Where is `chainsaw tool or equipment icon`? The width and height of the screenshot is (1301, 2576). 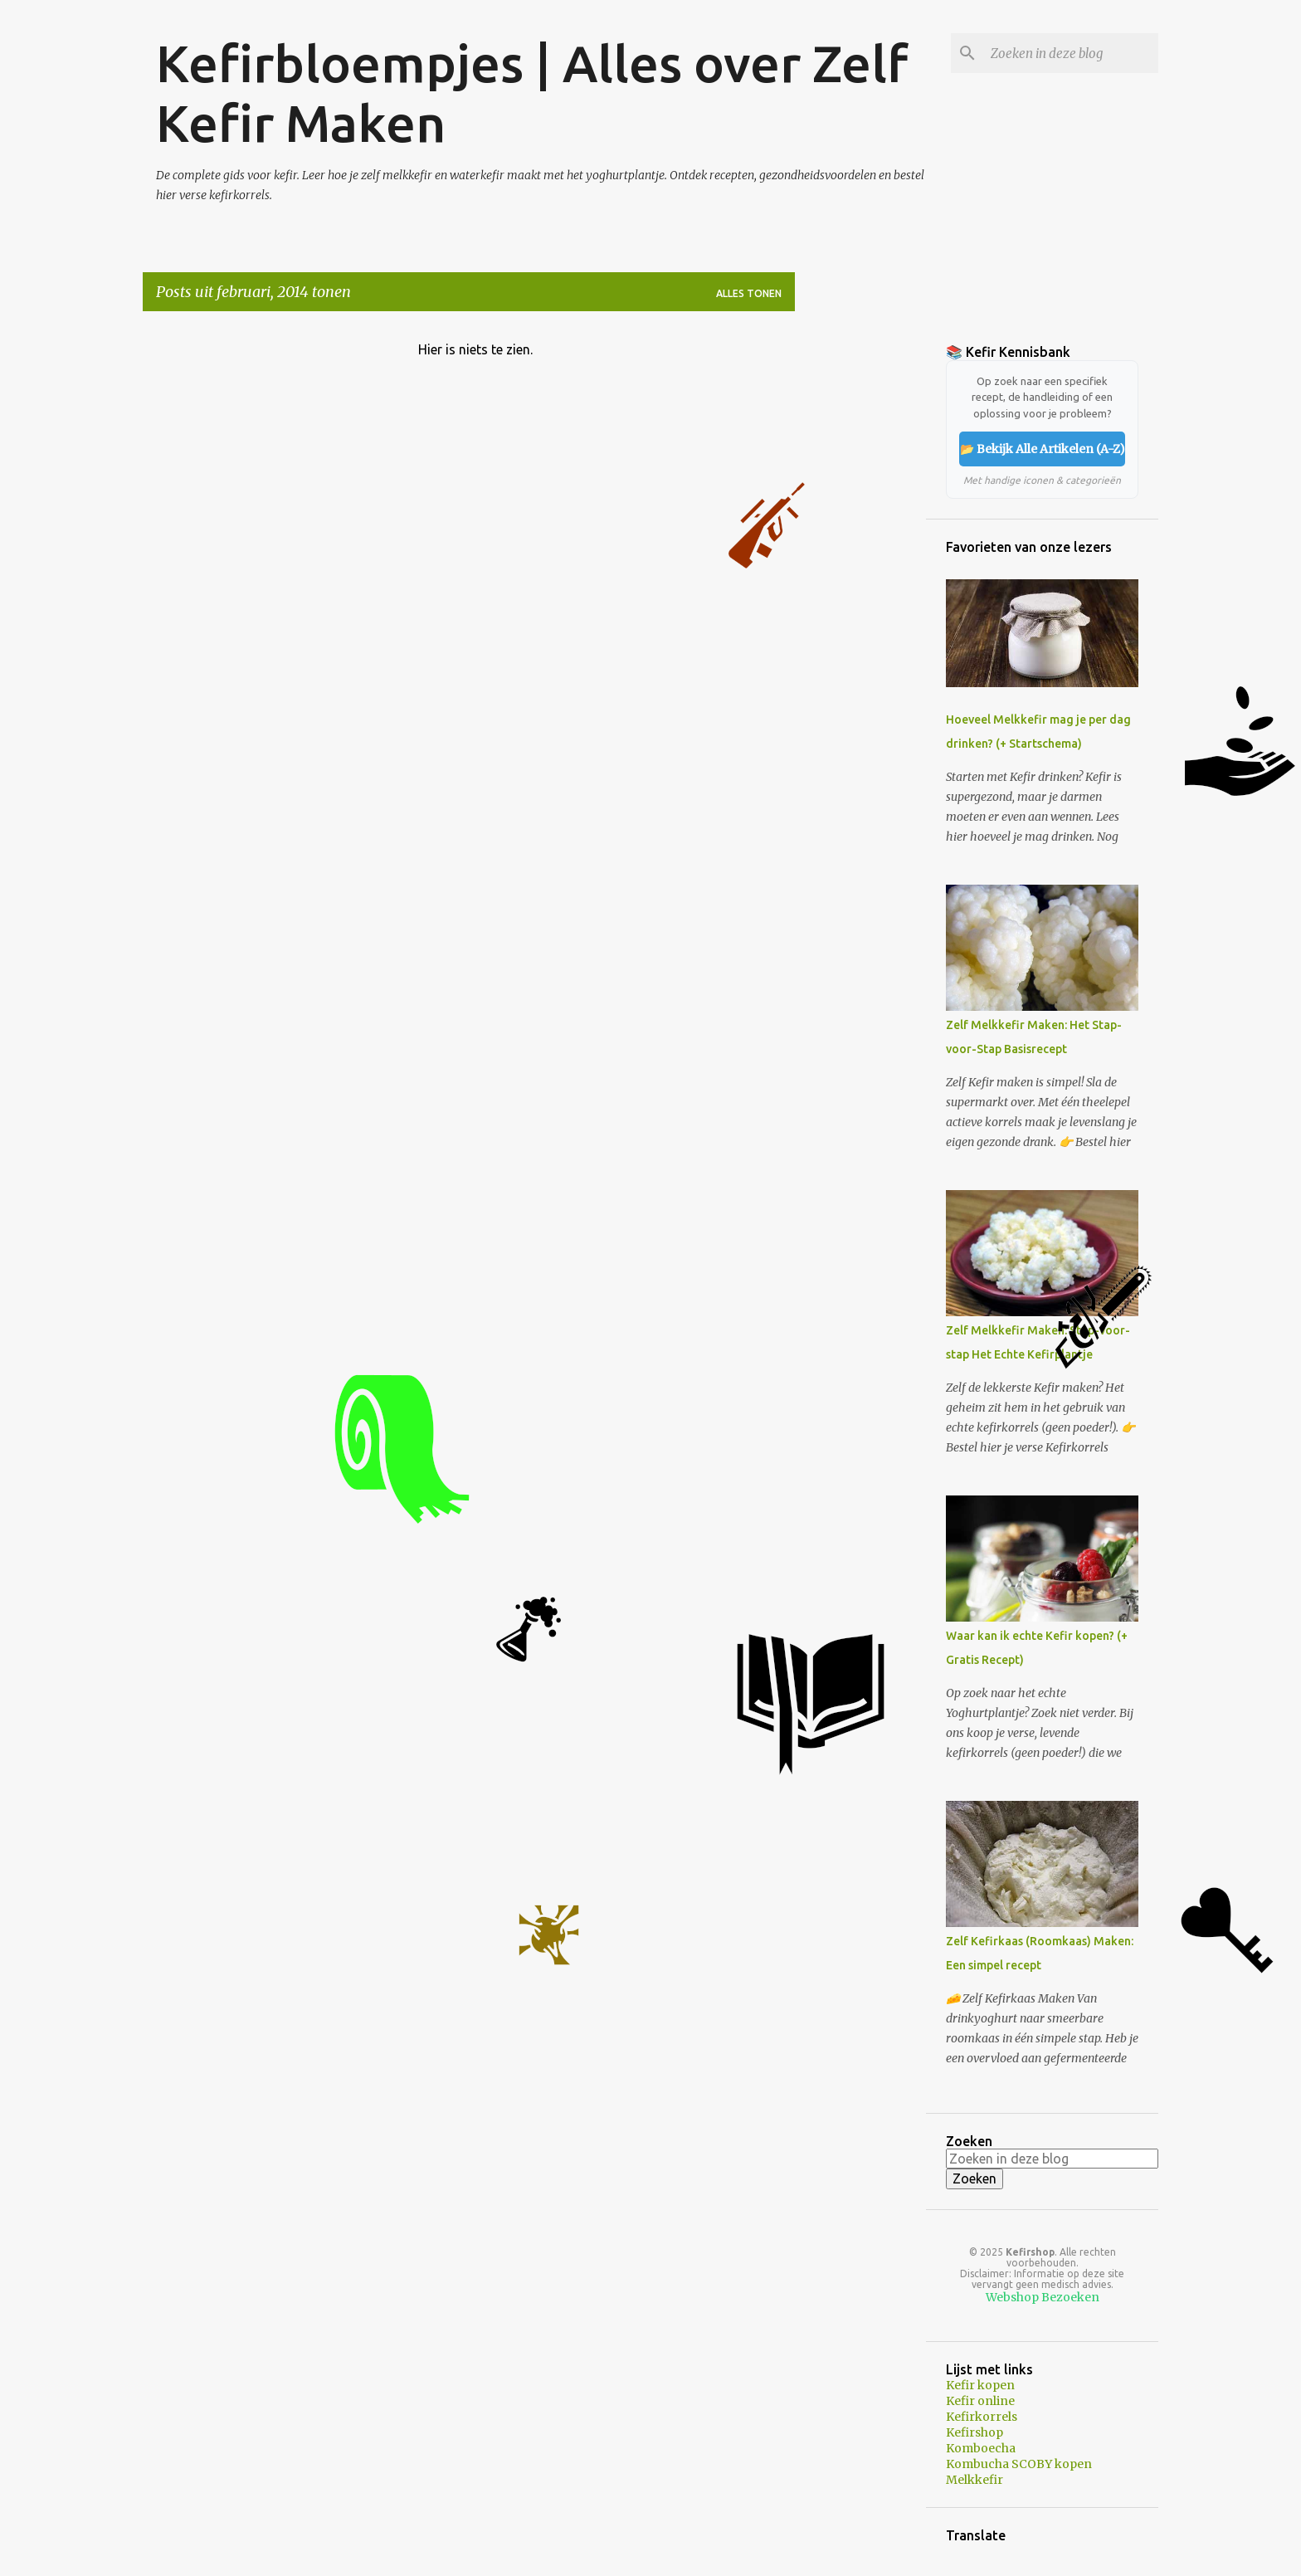 chainsaw tool or equipment icon is located at coordinates (1104, 1317).